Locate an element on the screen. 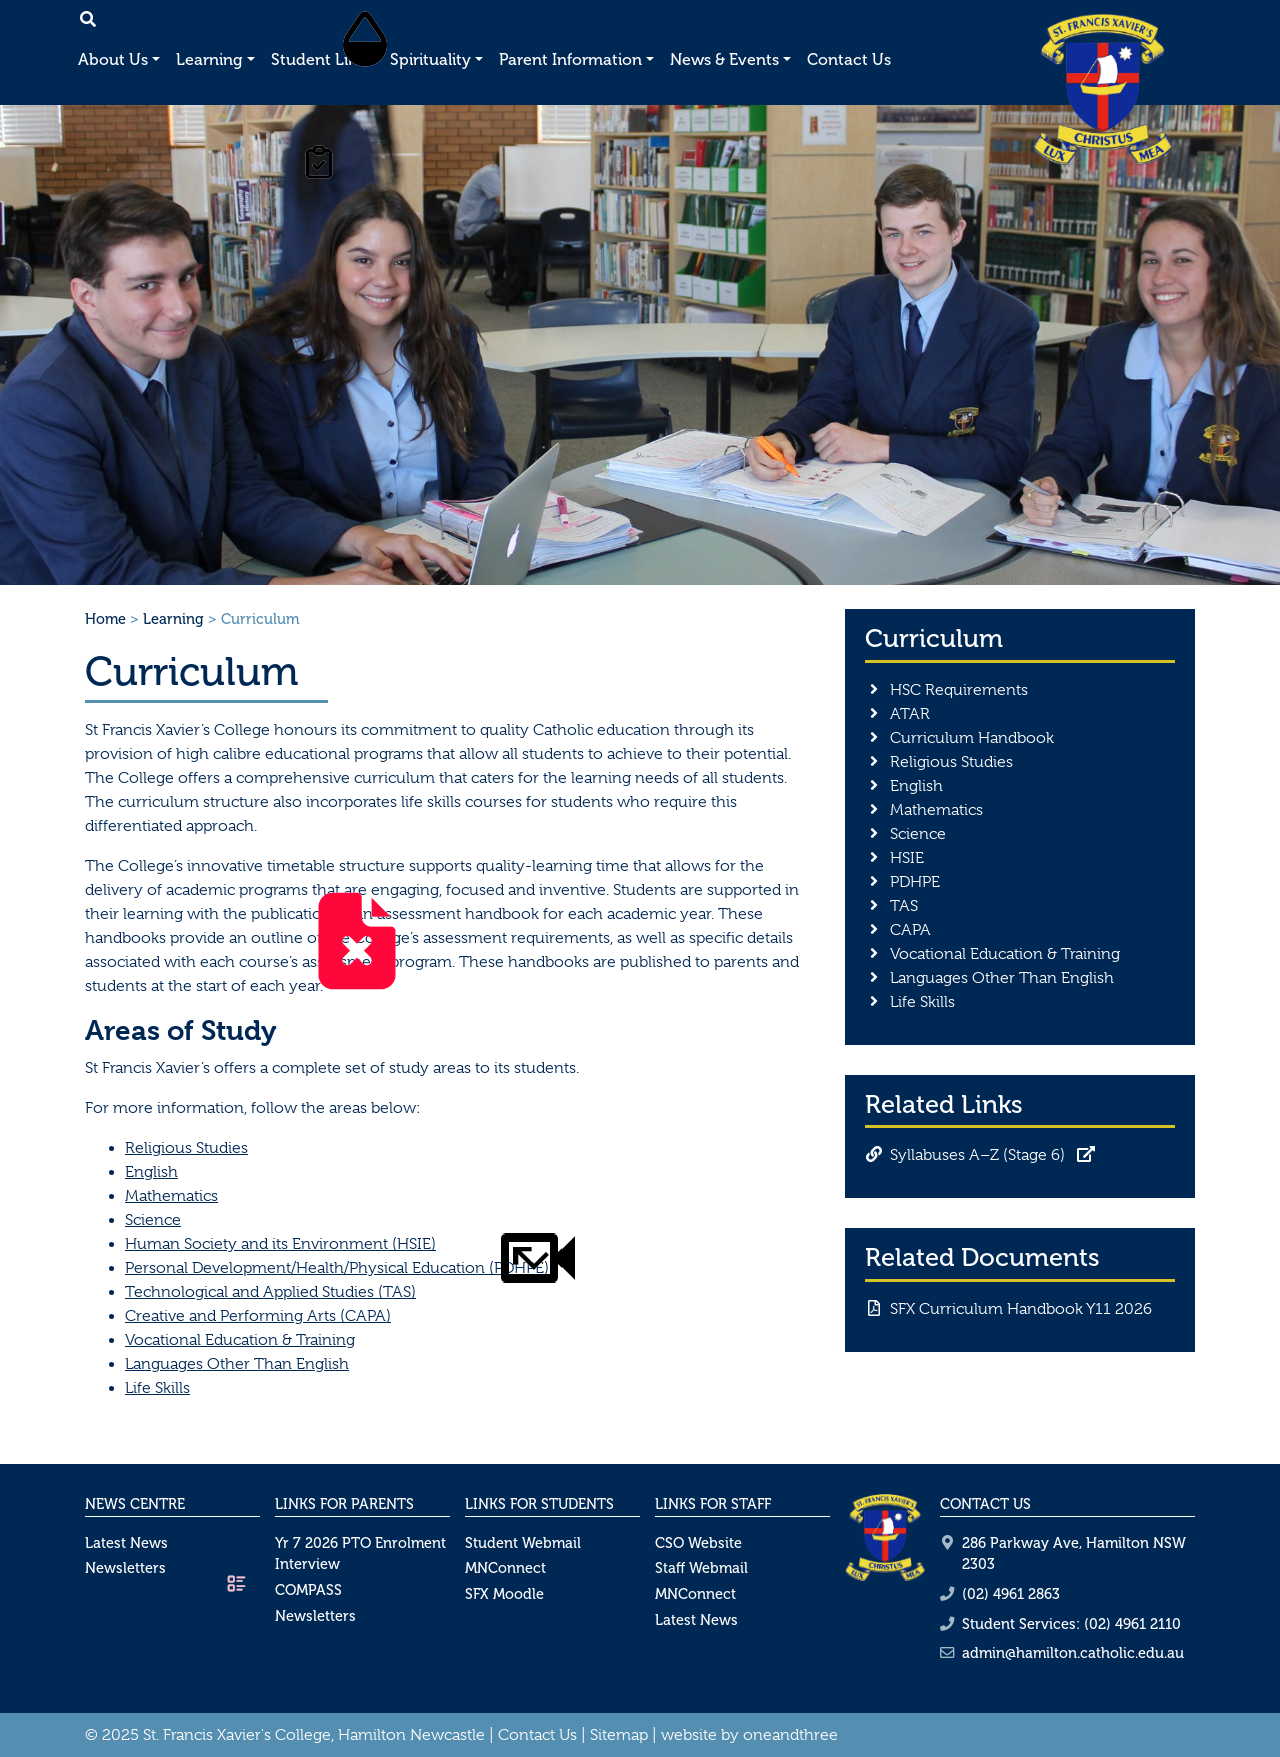  indicates a missed video call is located at coordinates (538, 1258).